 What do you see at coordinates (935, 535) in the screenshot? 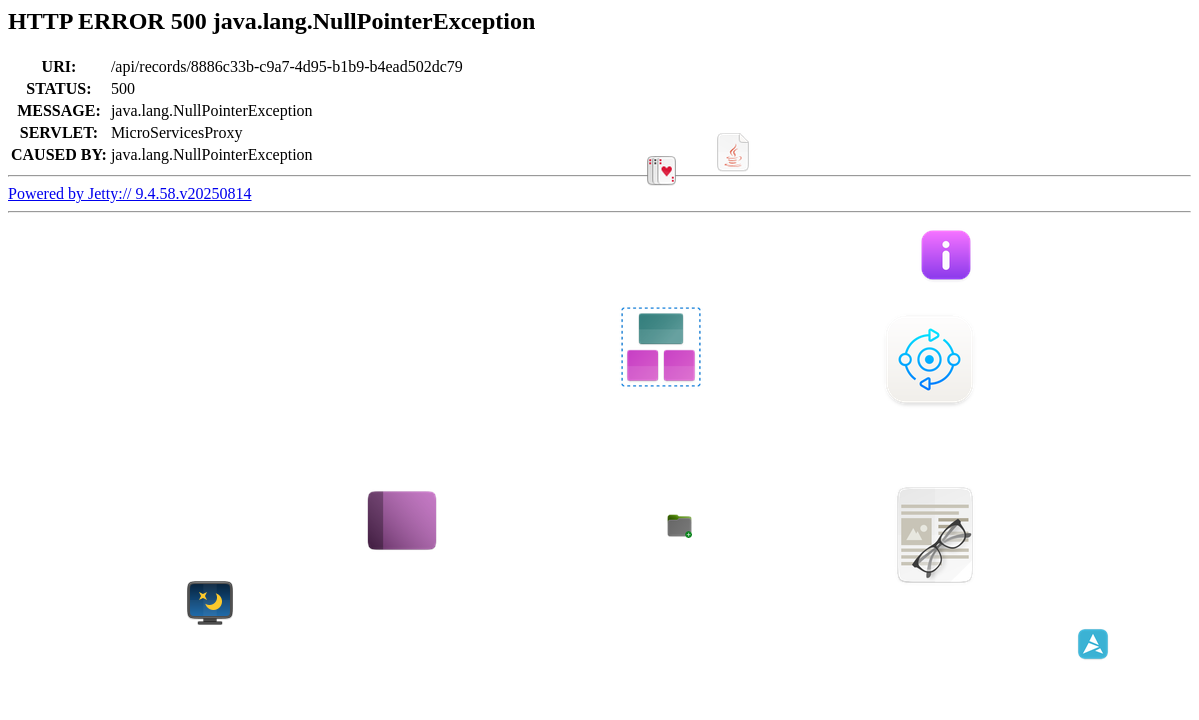
I see `open office productivity suite` at bounding box center [935, 535].